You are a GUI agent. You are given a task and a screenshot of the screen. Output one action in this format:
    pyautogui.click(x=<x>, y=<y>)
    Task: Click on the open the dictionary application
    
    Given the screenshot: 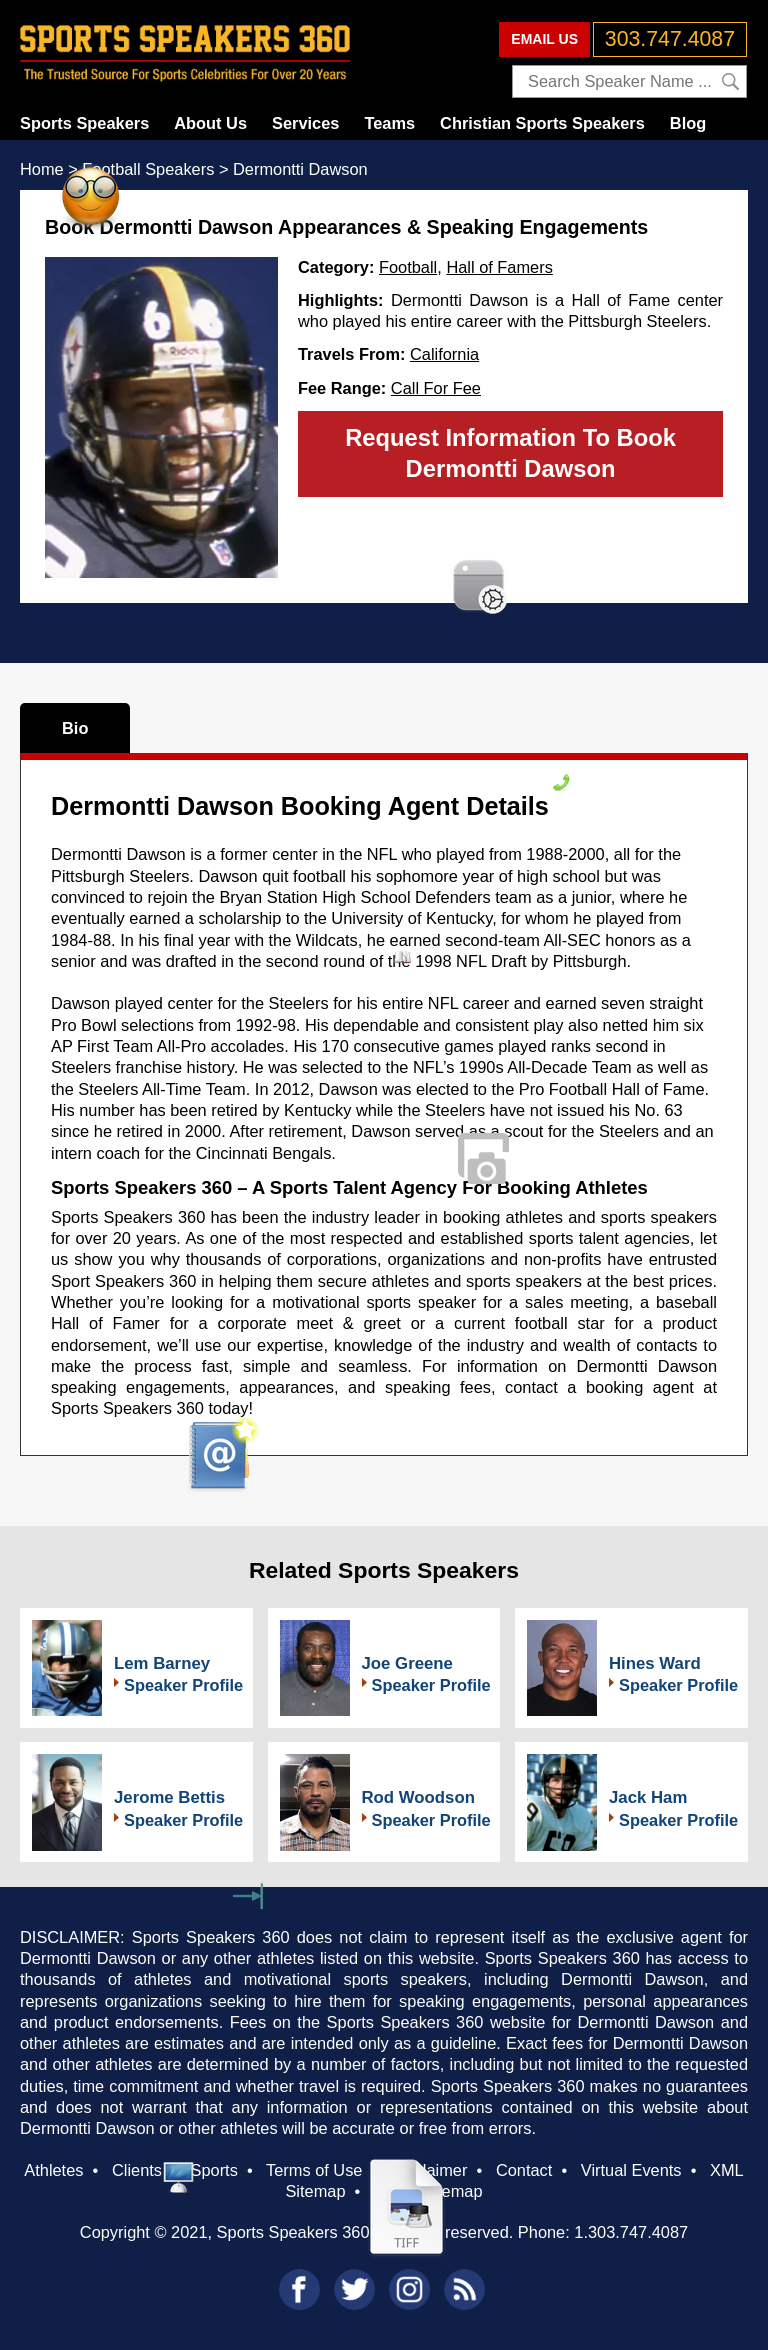 What is the action you would take?
    pyautogui.click(x=402, y=955)
    